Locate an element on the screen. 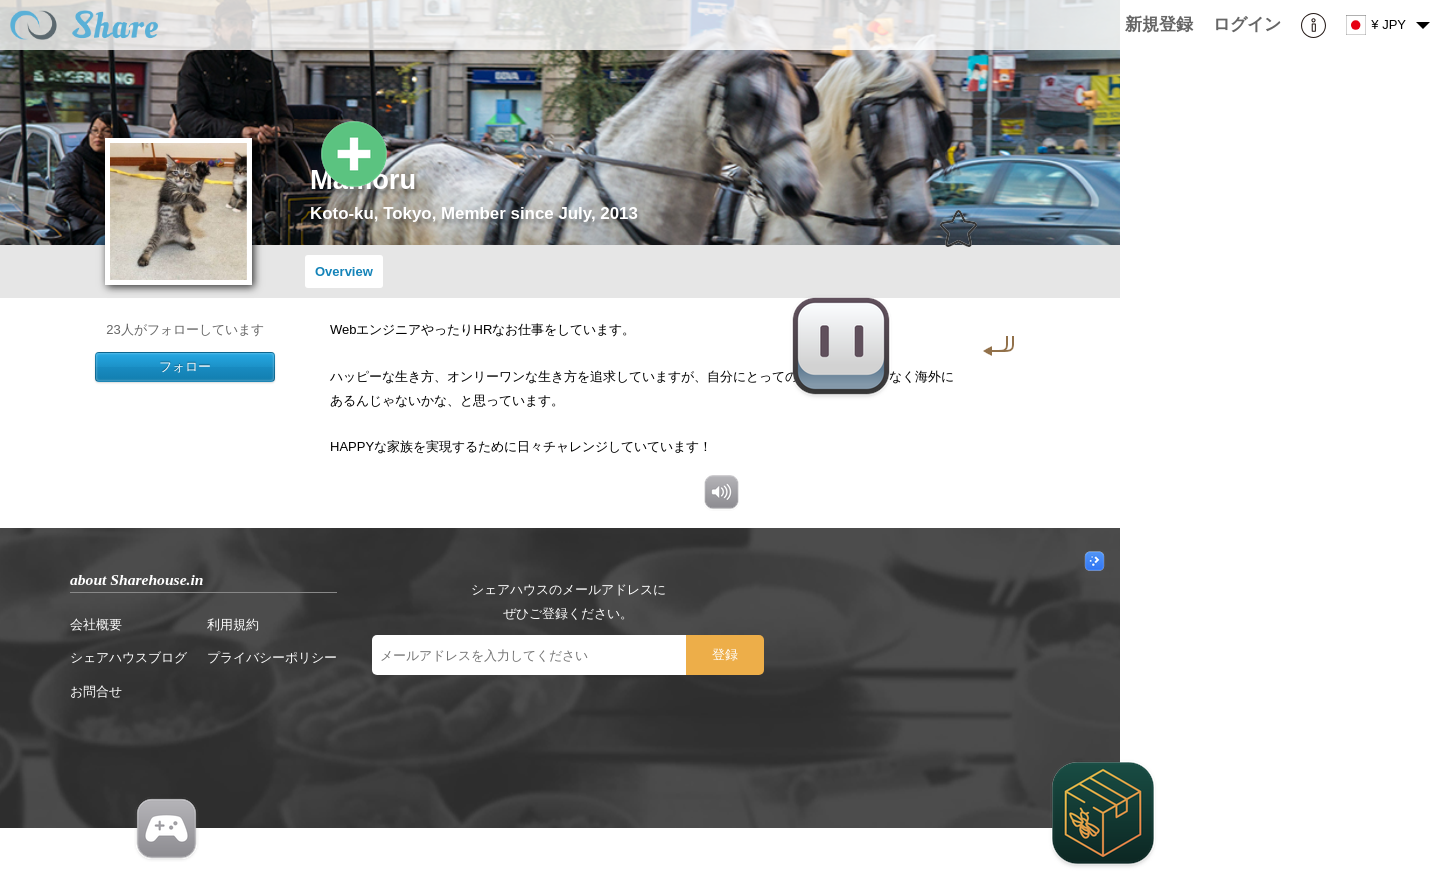 Image resolution: width=1440 pixels, height=879 pixels. open sound preferences is located at coordinates (721, 492).